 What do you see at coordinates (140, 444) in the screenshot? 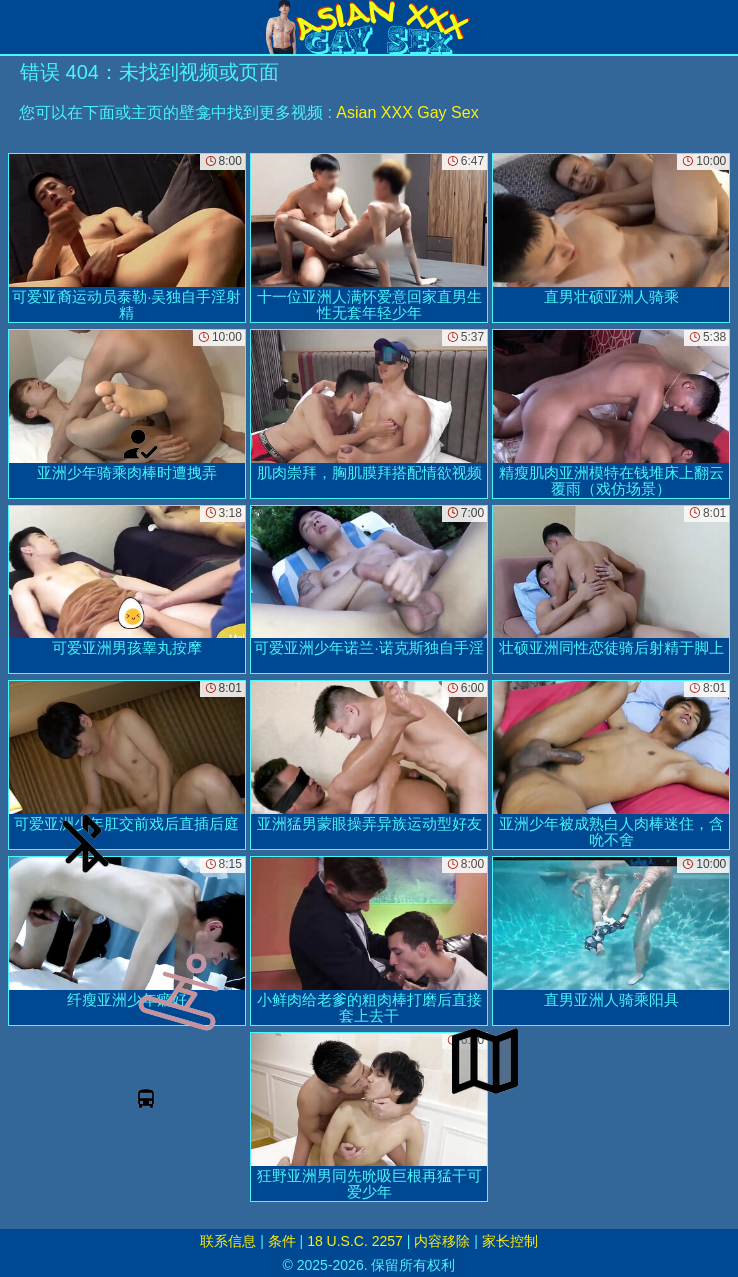
I see `user registration completed successfully` at bounding box center [140, 444].